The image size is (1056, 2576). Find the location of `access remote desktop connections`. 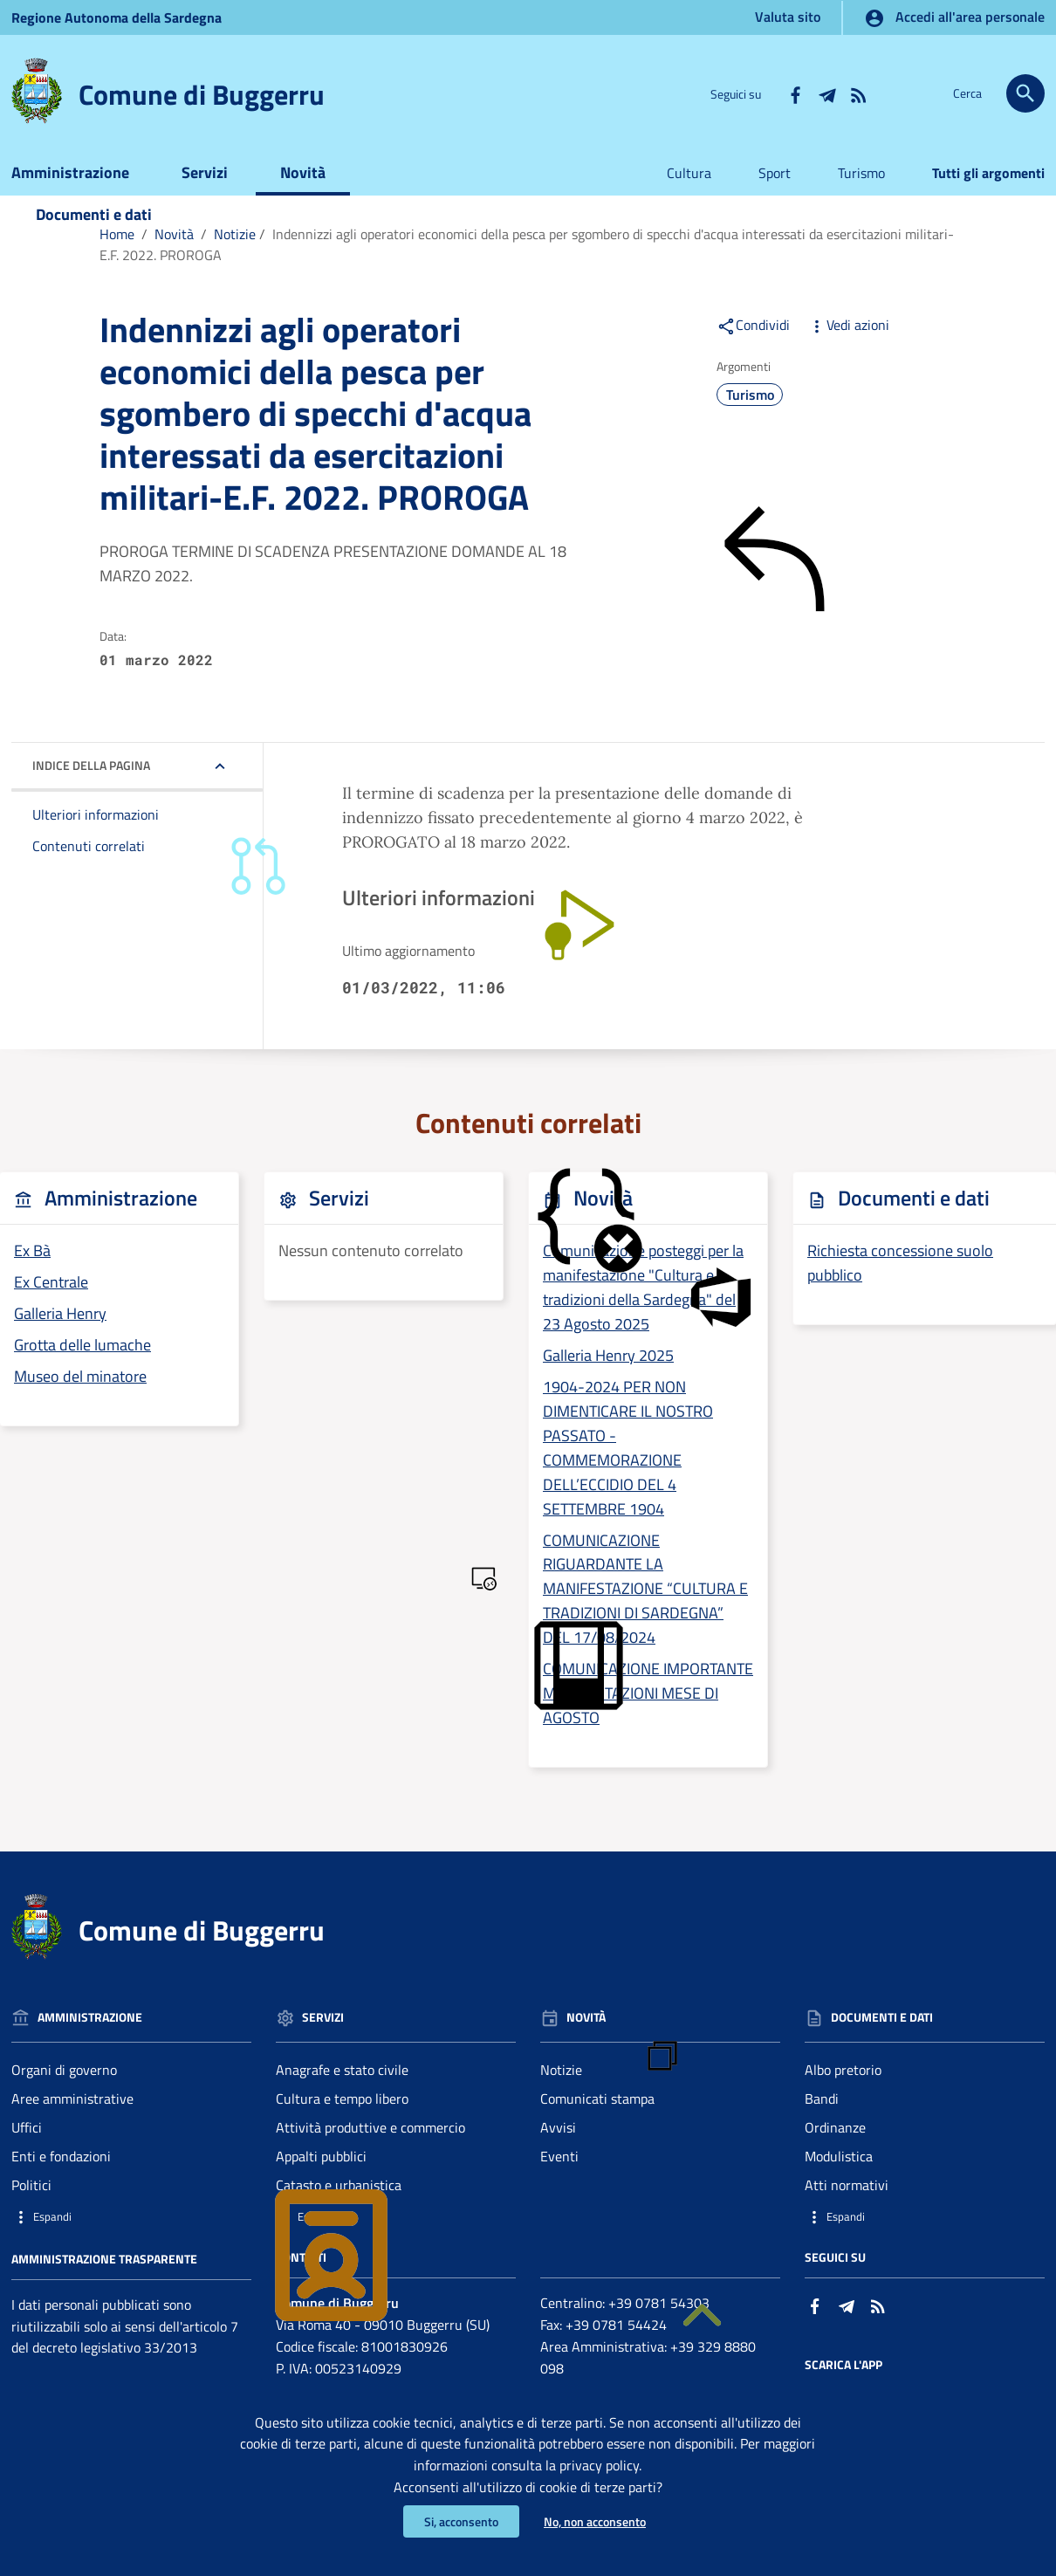

access remote desktop connections is located at coordinates (483, 1577).